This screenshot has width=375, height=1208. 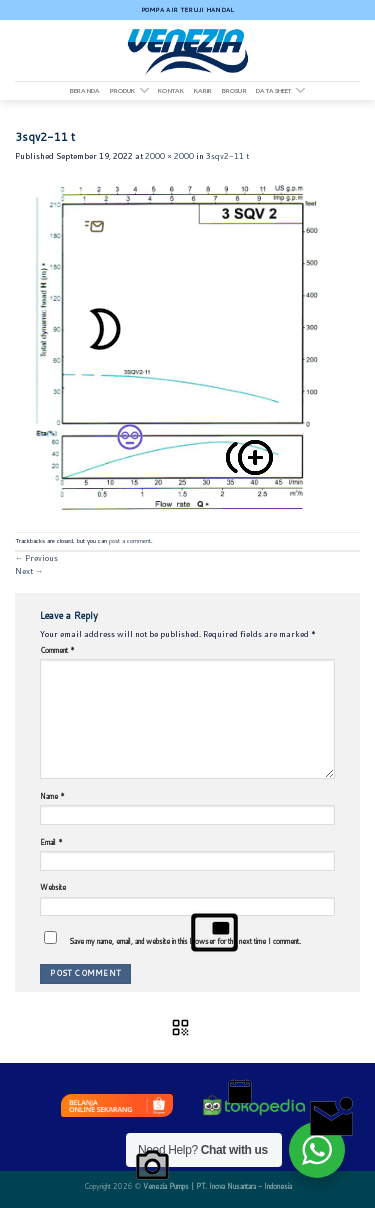 What do you see at coordinates (331, 1118) in the screenshot?
I see `indicates an unread email message` at bounding box center [331, 1118].